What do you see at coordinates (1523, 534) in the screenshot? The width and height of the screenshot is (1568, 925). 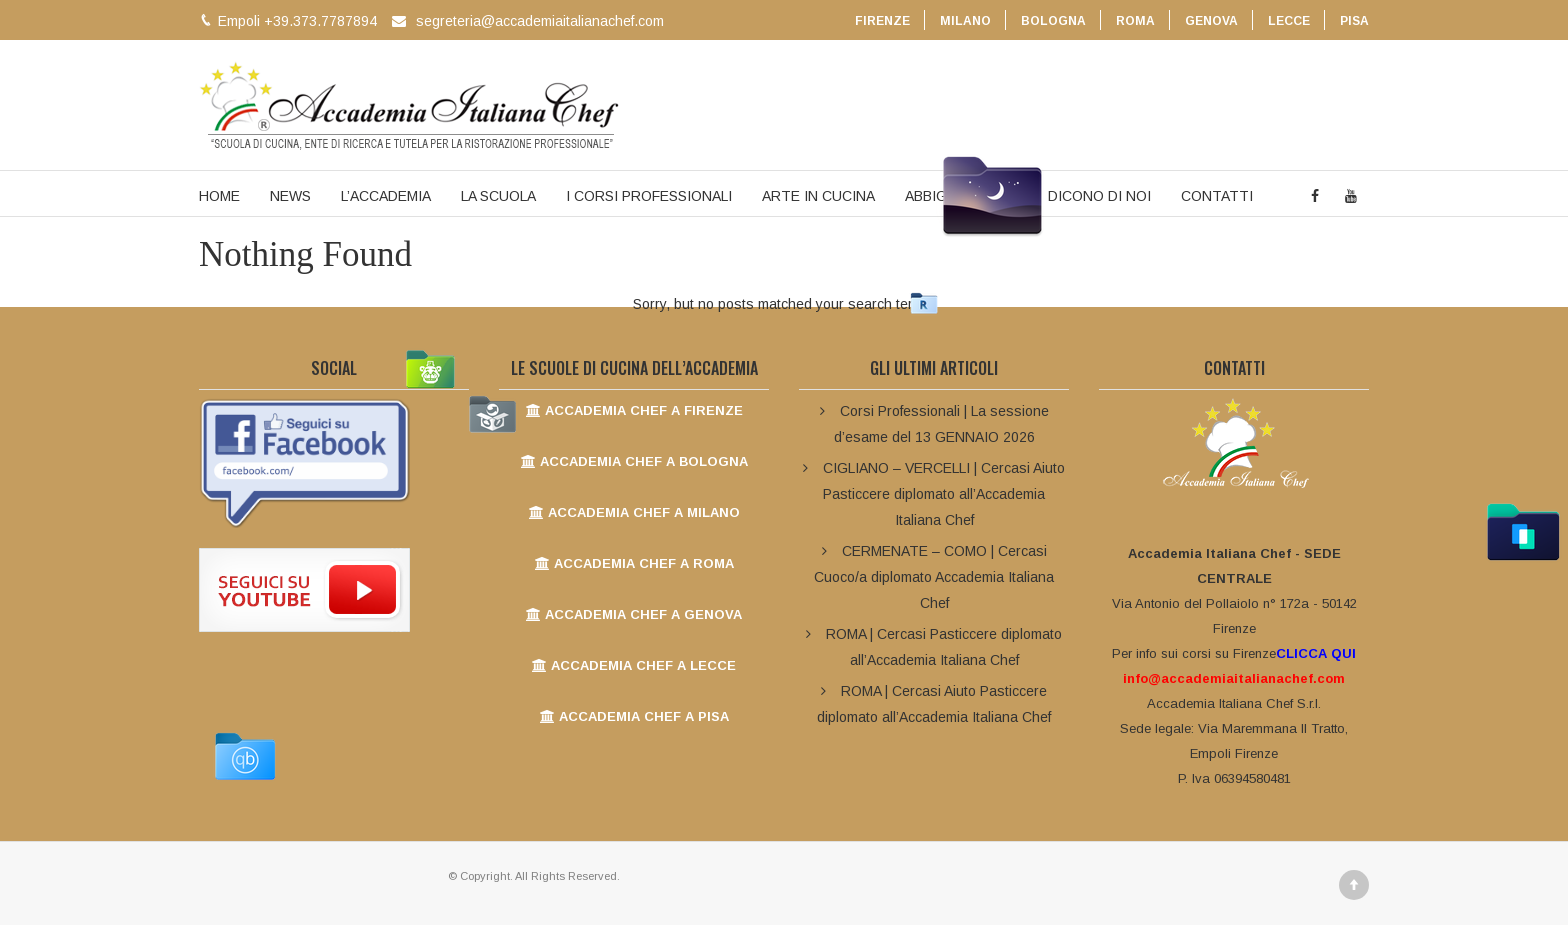 I see `open wondershare mobiletrans files folder` at bounding box center [1523, 534].